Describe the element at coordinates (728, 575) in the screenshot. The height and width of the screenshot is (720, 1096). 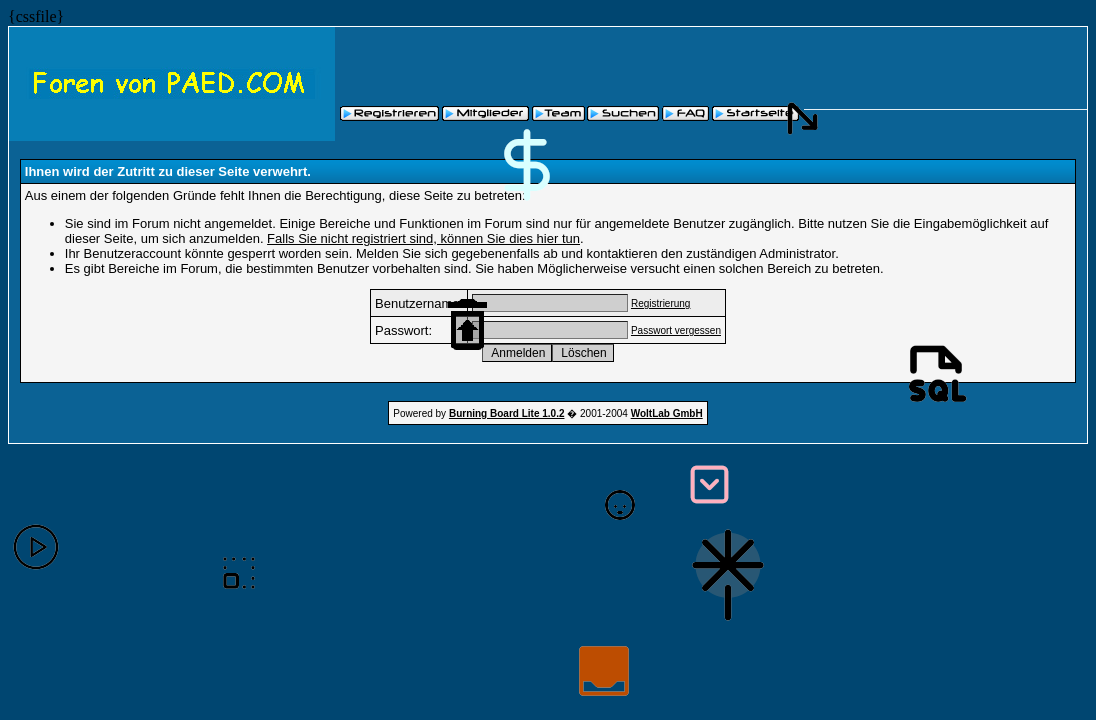
I see `visit linktree profile` at that location.